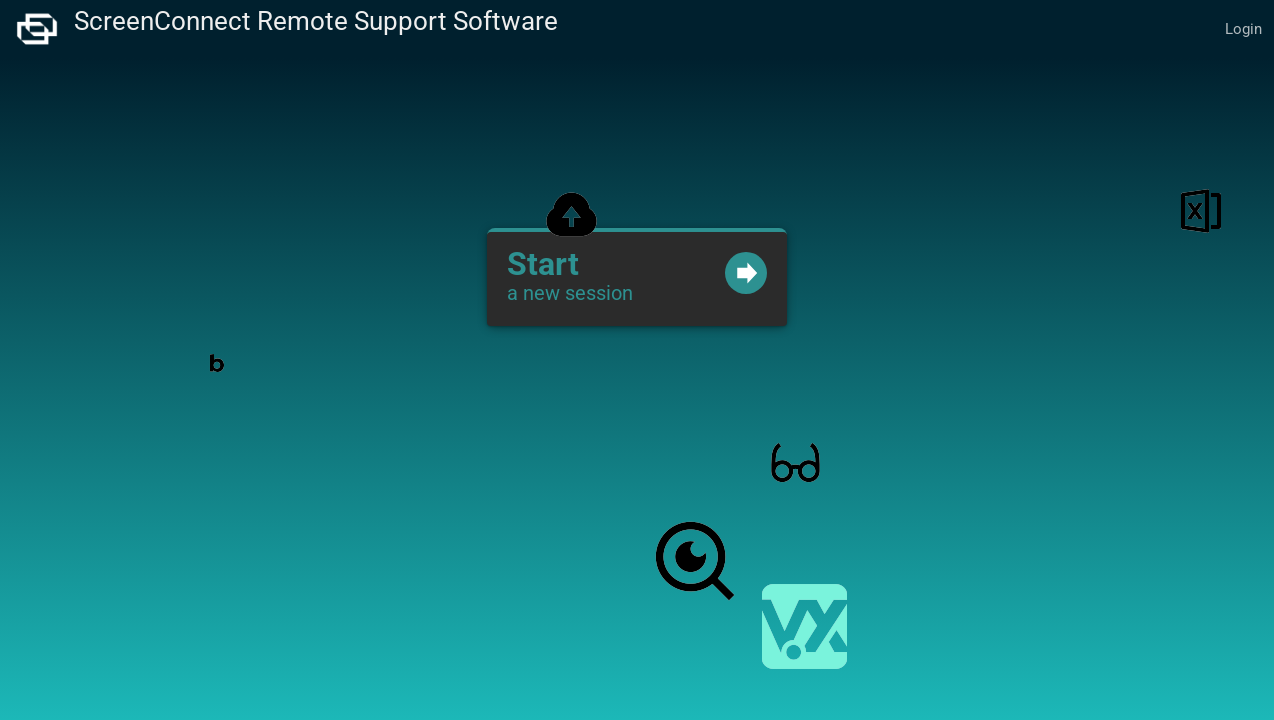  I want to click on search with visual recognition, so click(694, 560).